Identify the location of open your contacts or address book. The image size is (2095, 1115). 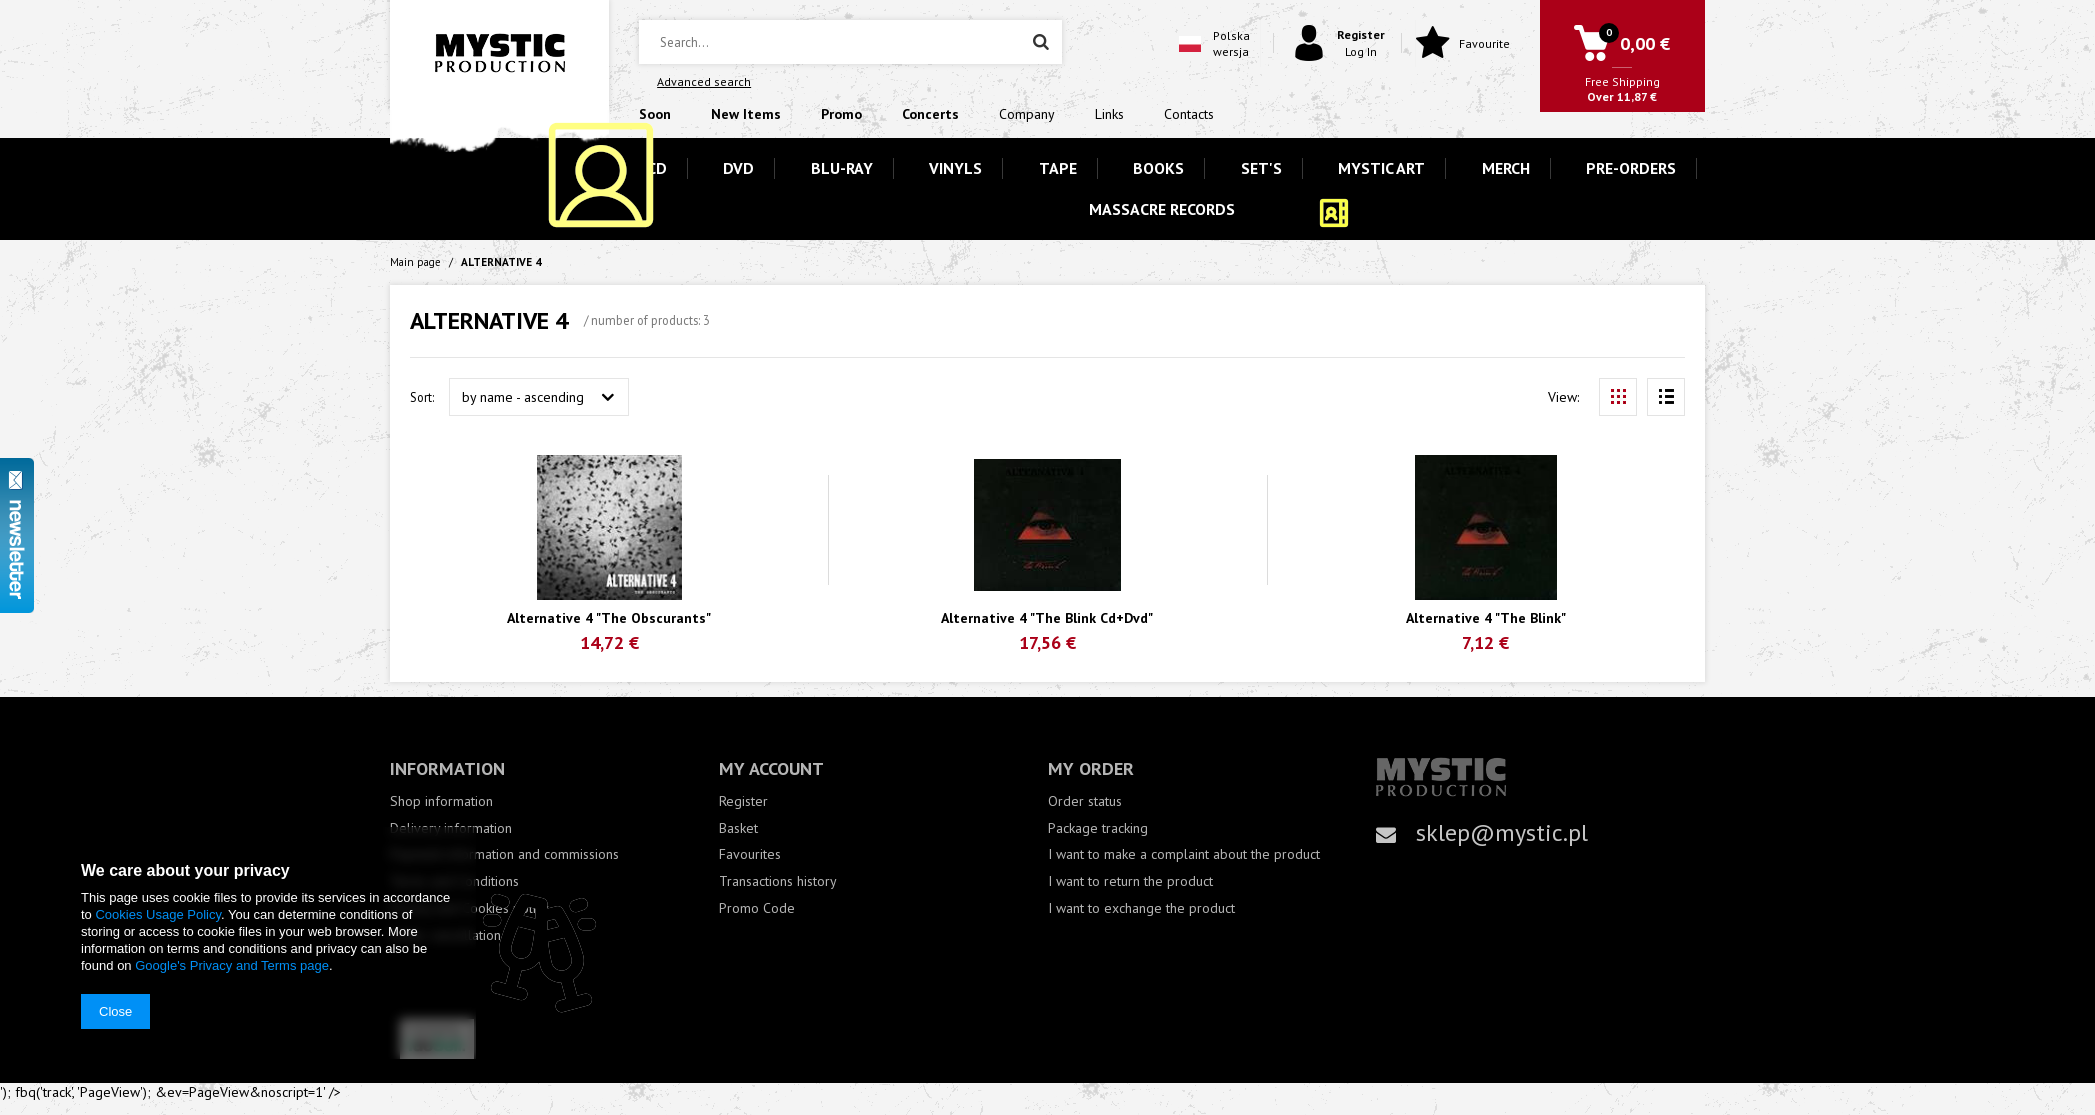
(1334, 213).